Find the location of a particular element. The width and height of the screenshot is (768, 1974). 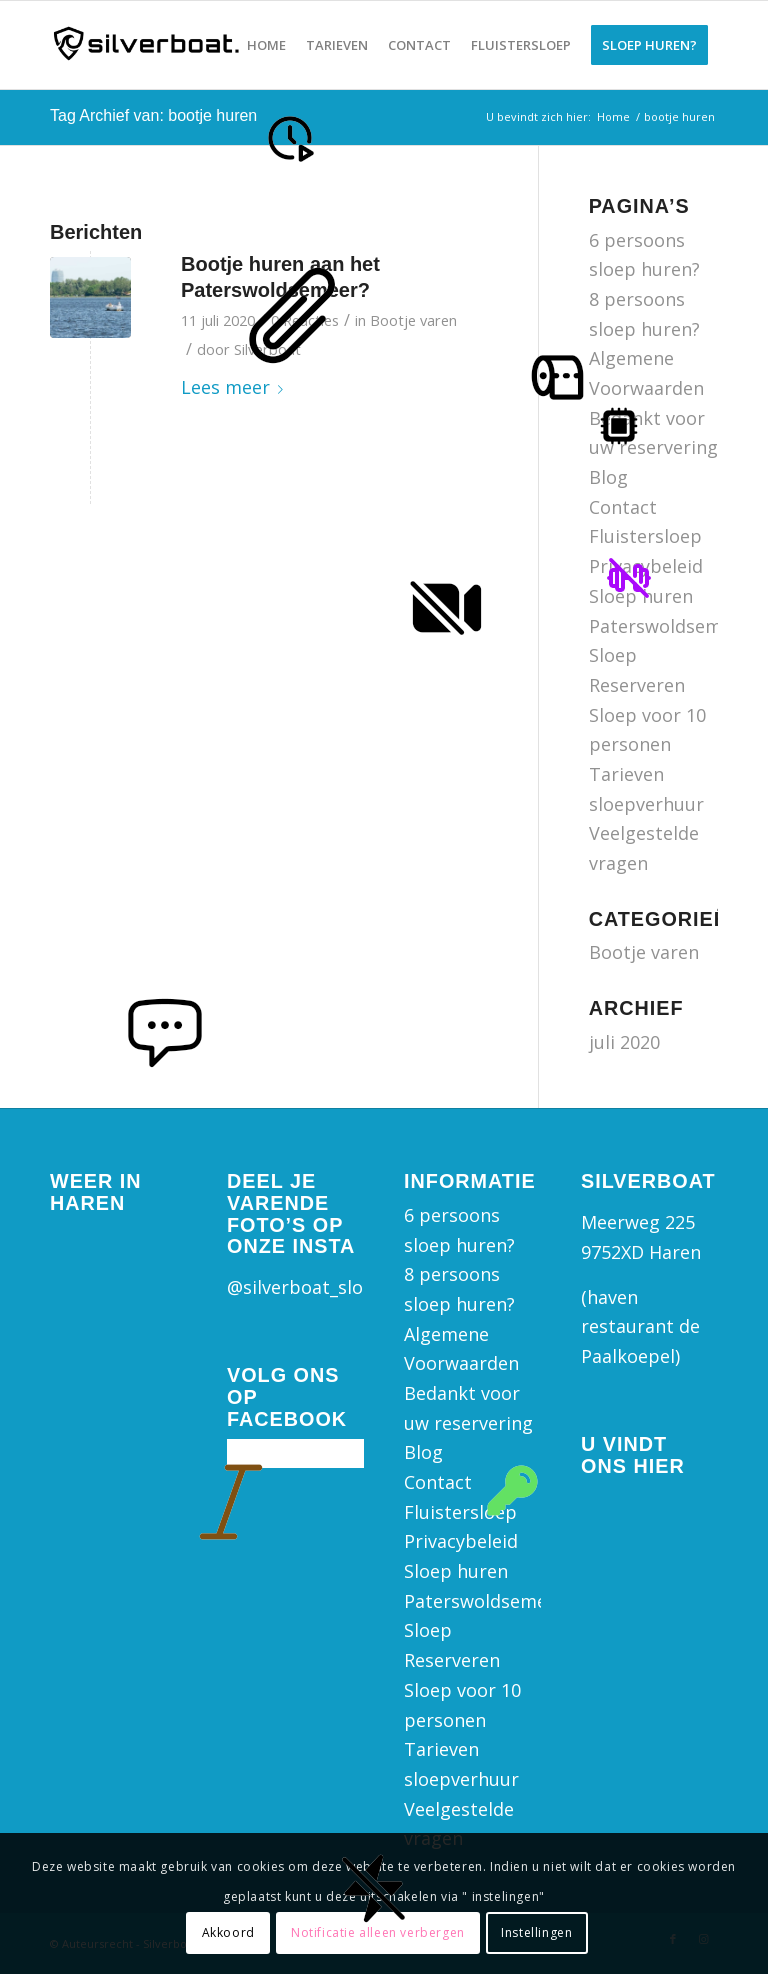

view hardware or processor information is located at coordinates (619, 426).